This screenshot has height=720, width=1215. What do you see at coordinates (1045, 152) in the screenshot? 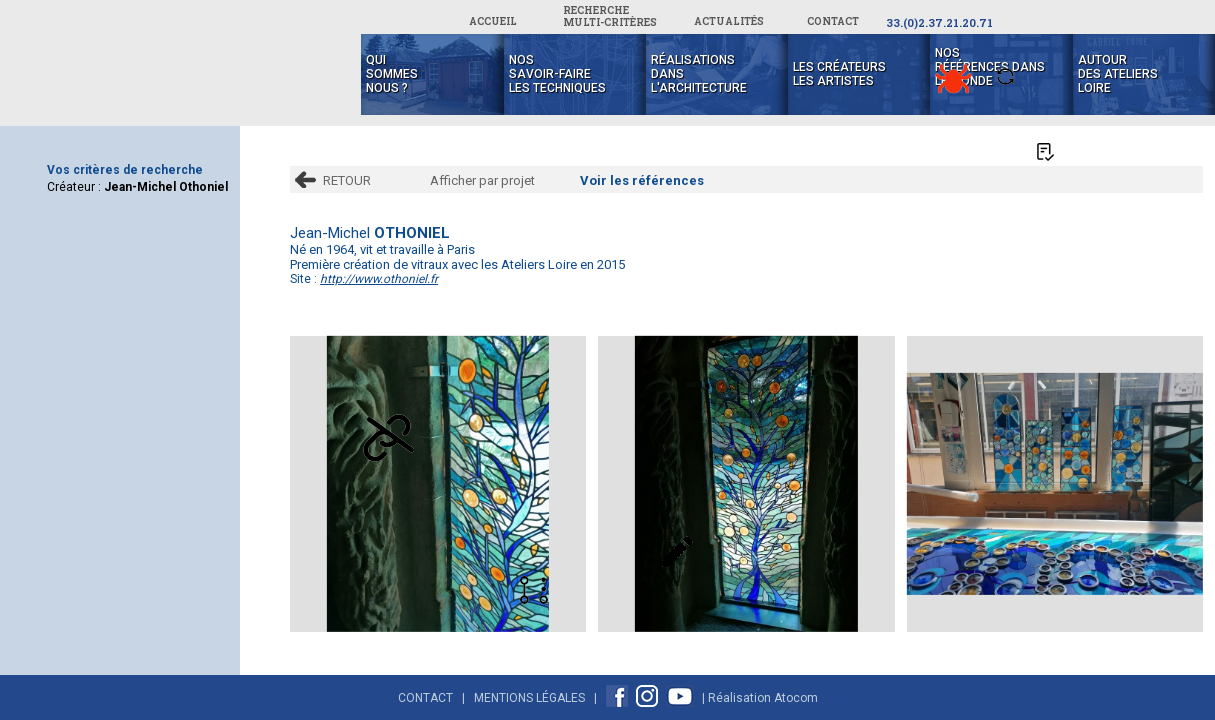
I see `view or manage a task checklist` at bounding box center [1045, 152].